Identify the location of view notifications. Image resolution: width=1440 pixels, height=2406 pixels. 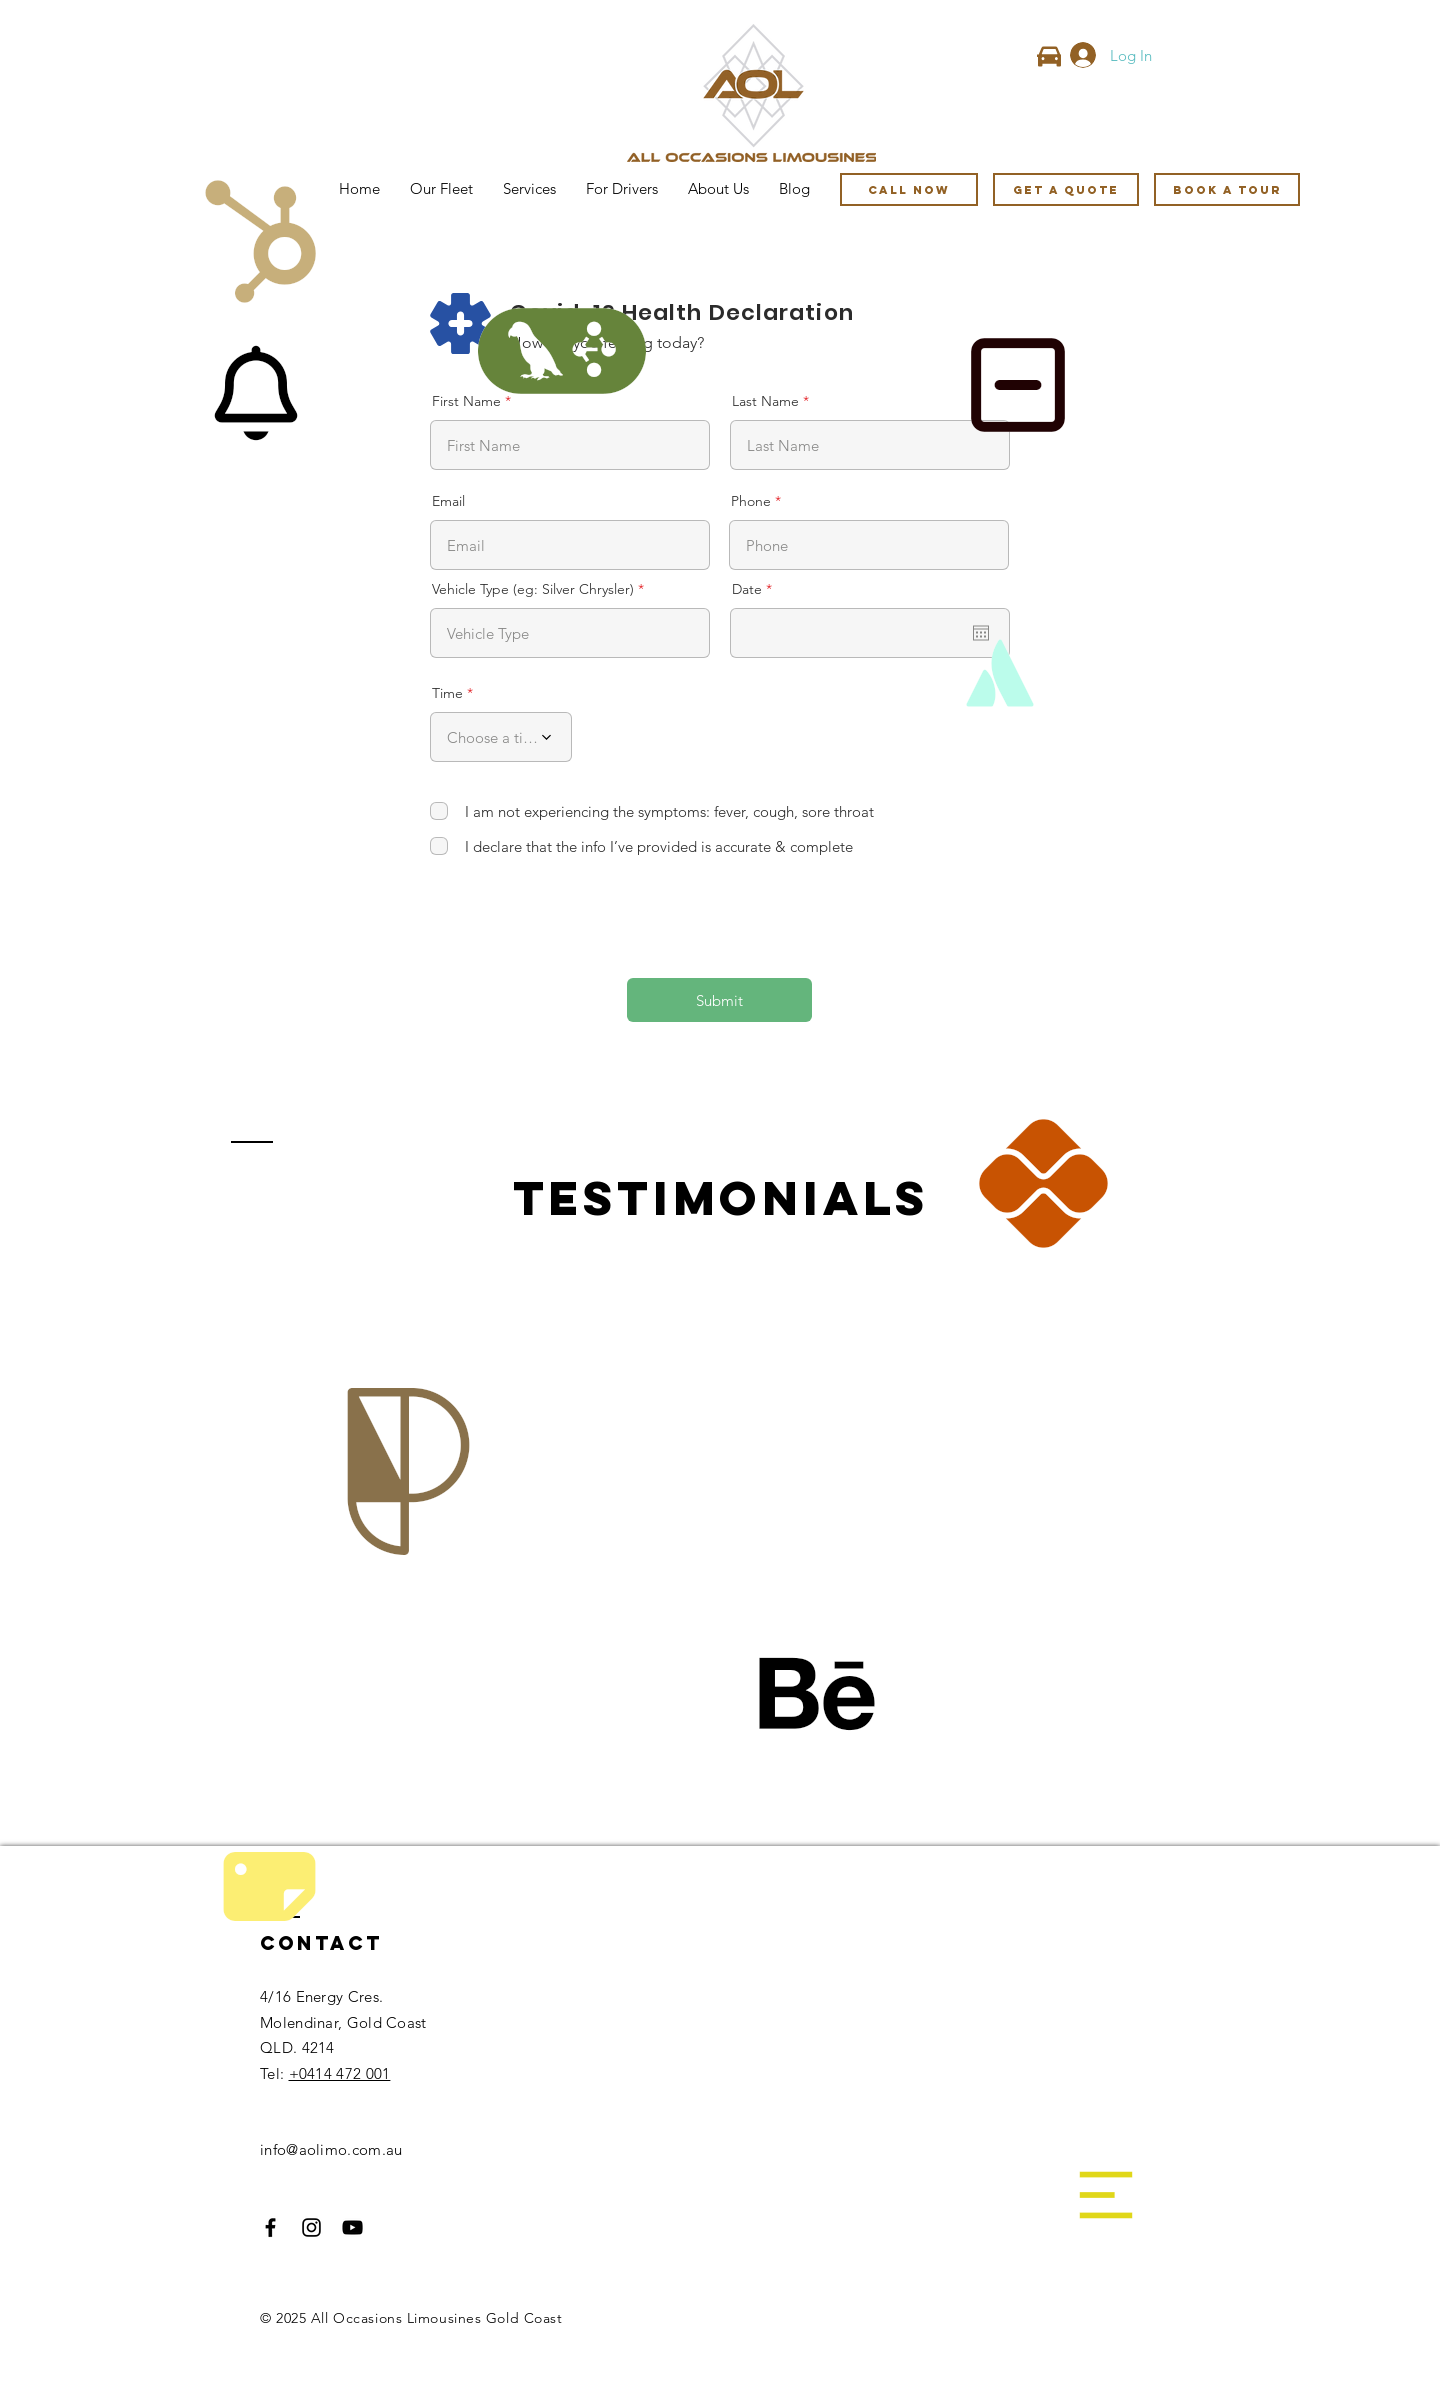
(256, 393).